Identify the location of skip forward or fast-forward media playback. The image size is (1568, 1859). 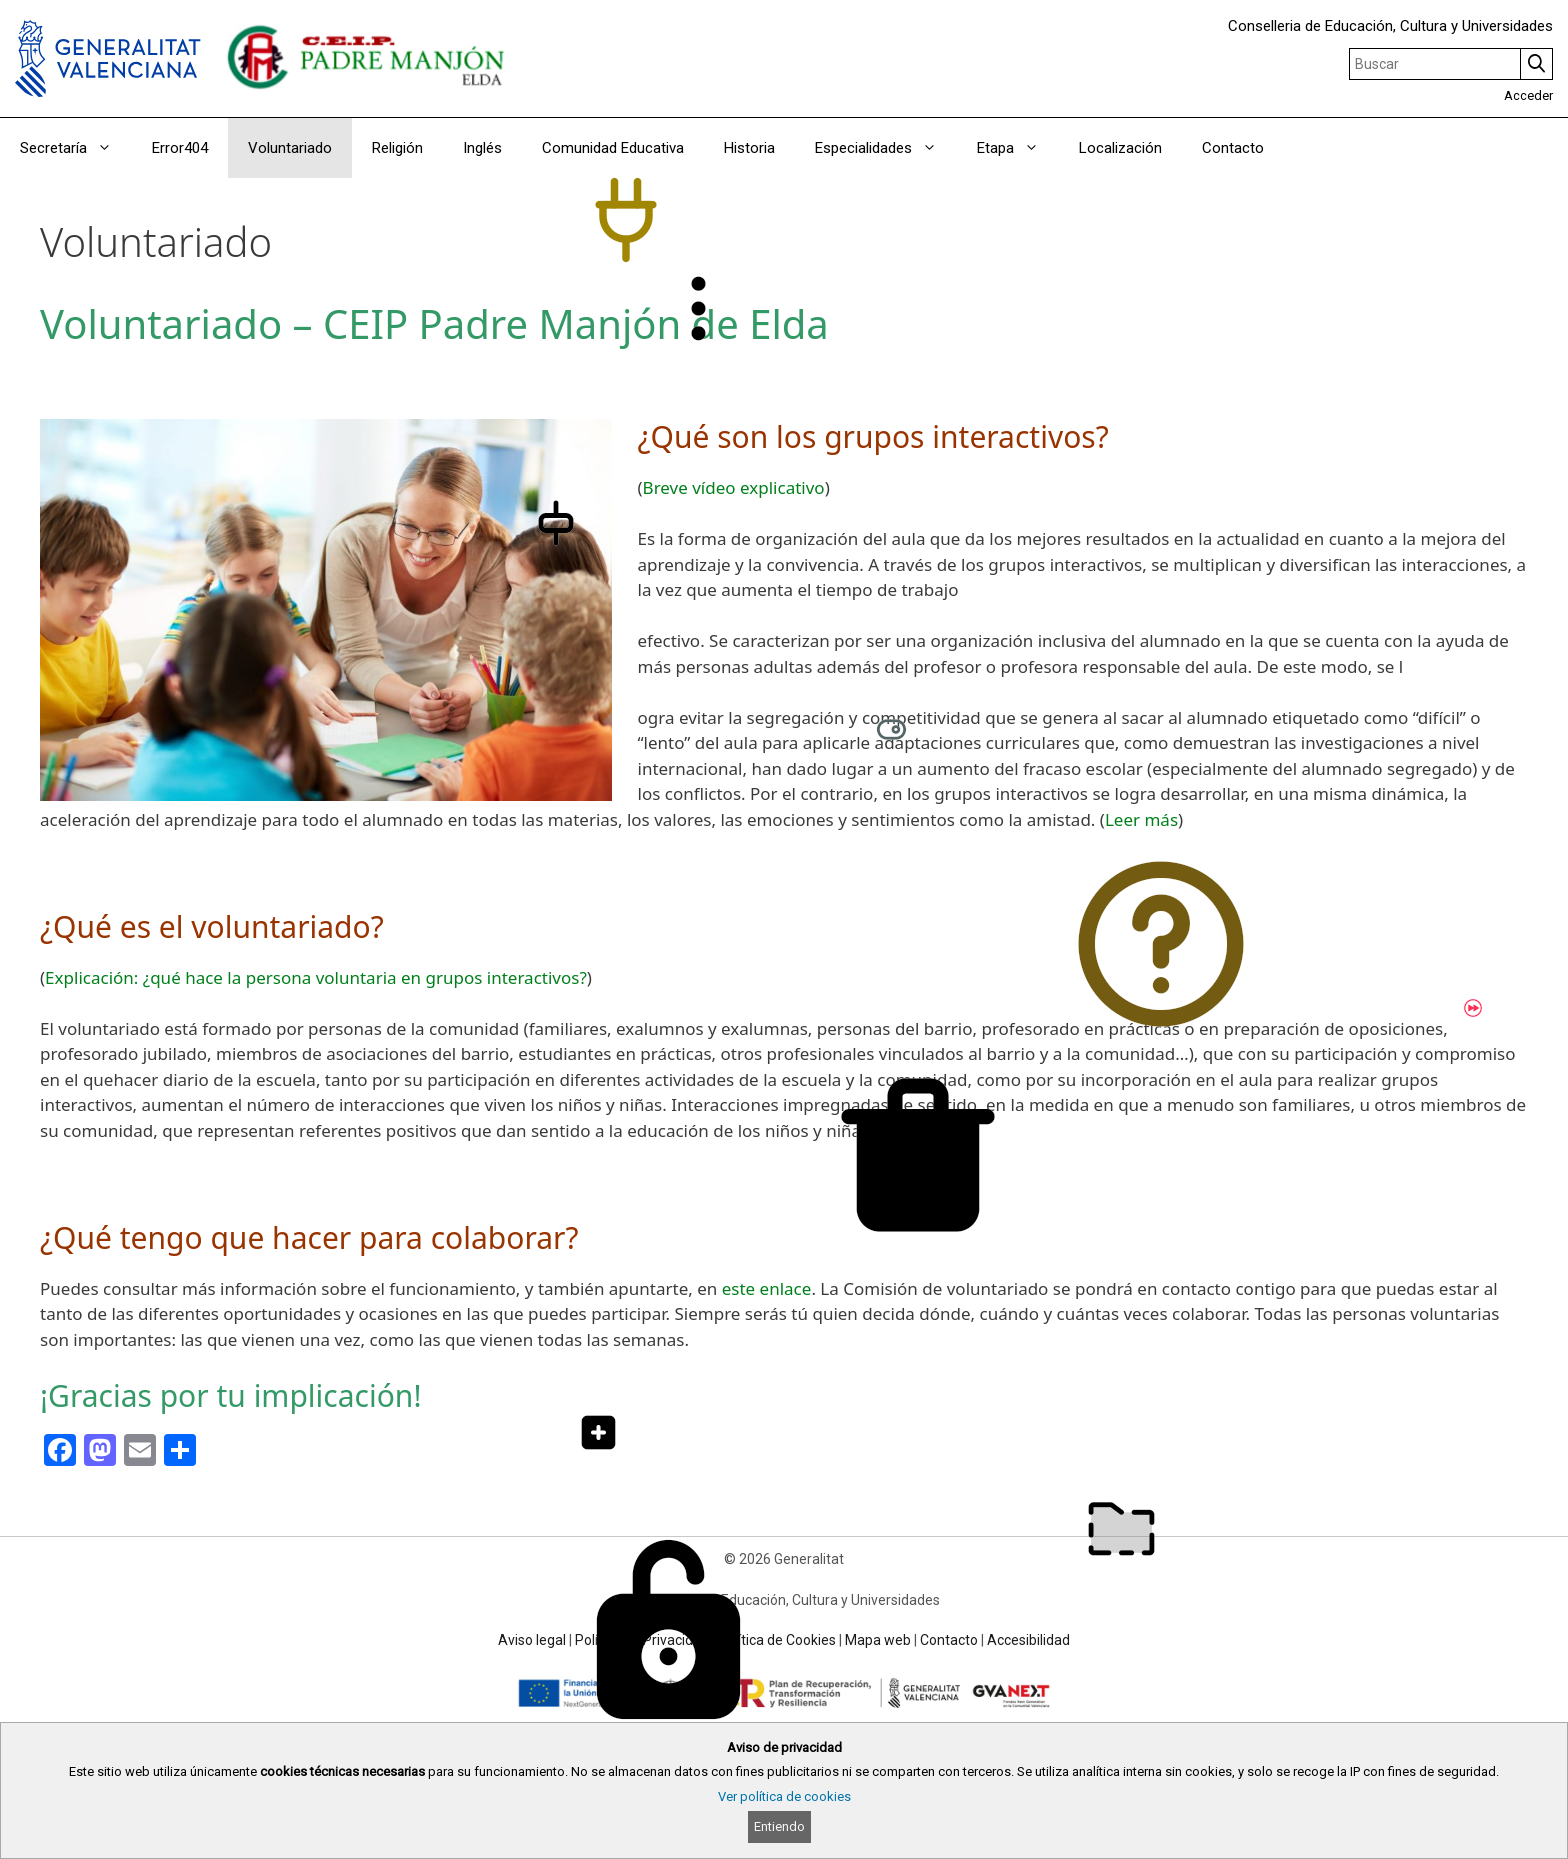
(1473, 1008).